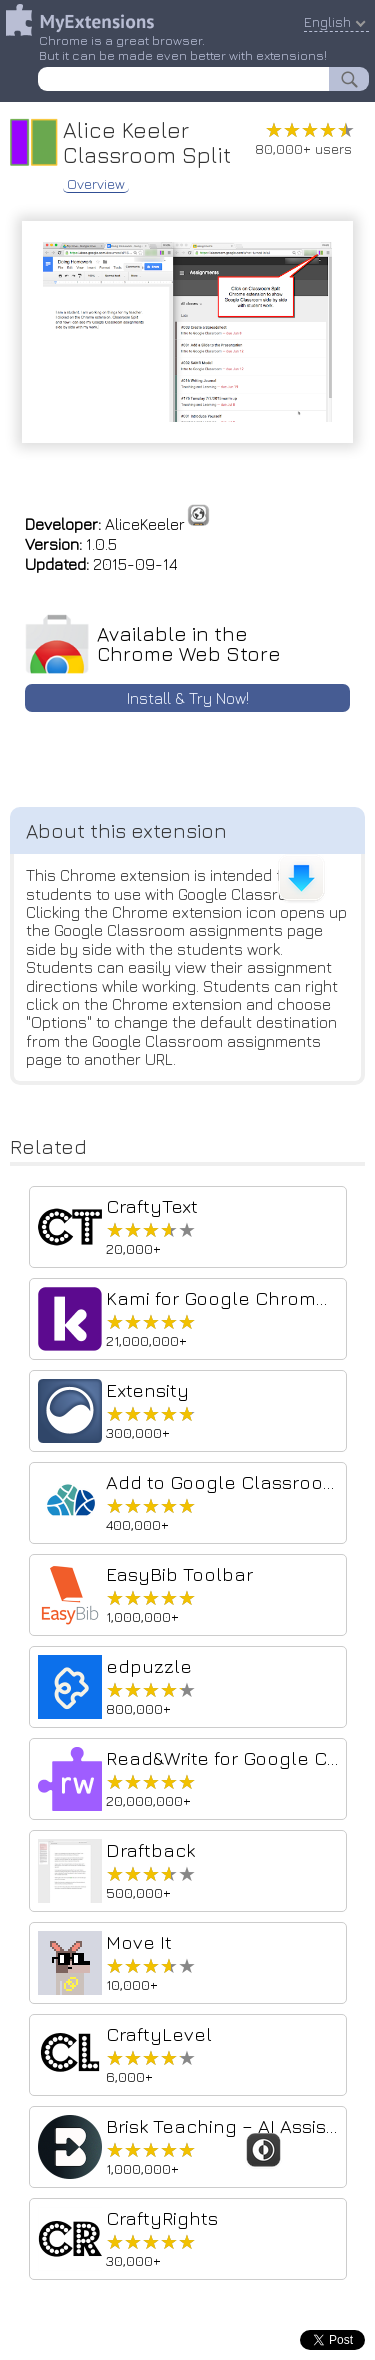  I want to click on access plasma desktop theme settings, so click(263, 2150).